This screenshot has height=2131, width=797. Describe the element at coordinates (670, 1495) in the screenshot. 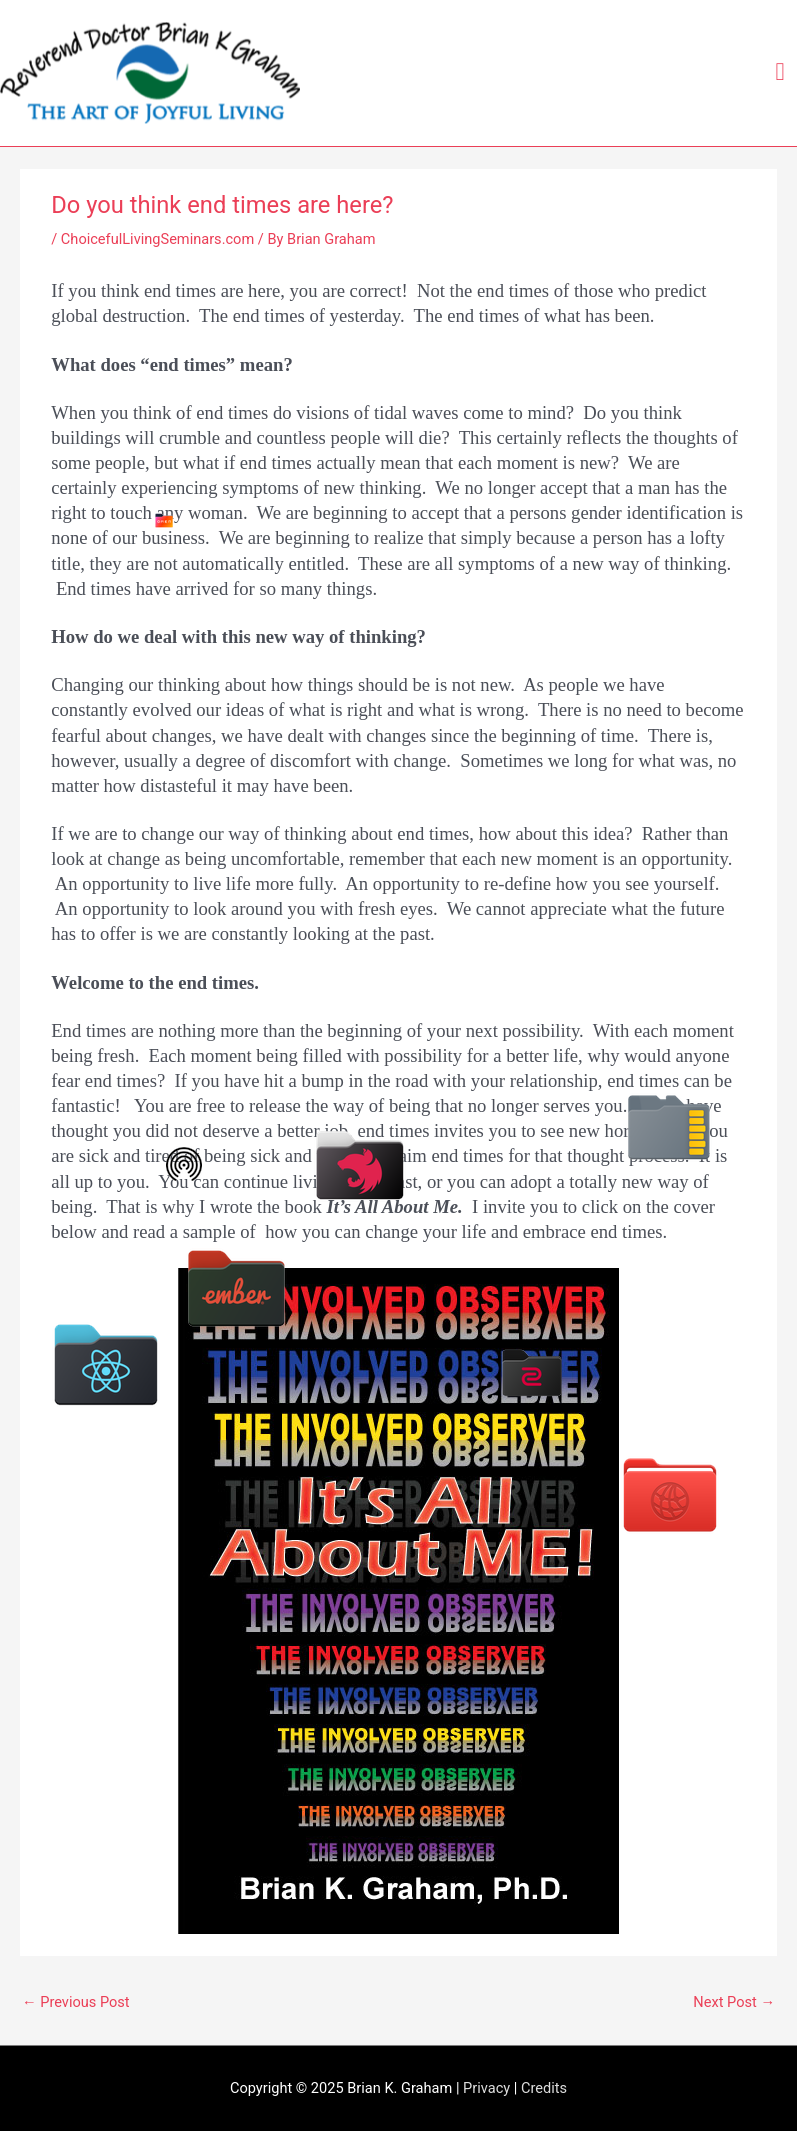

I see `folder containing html or web files` at that location.